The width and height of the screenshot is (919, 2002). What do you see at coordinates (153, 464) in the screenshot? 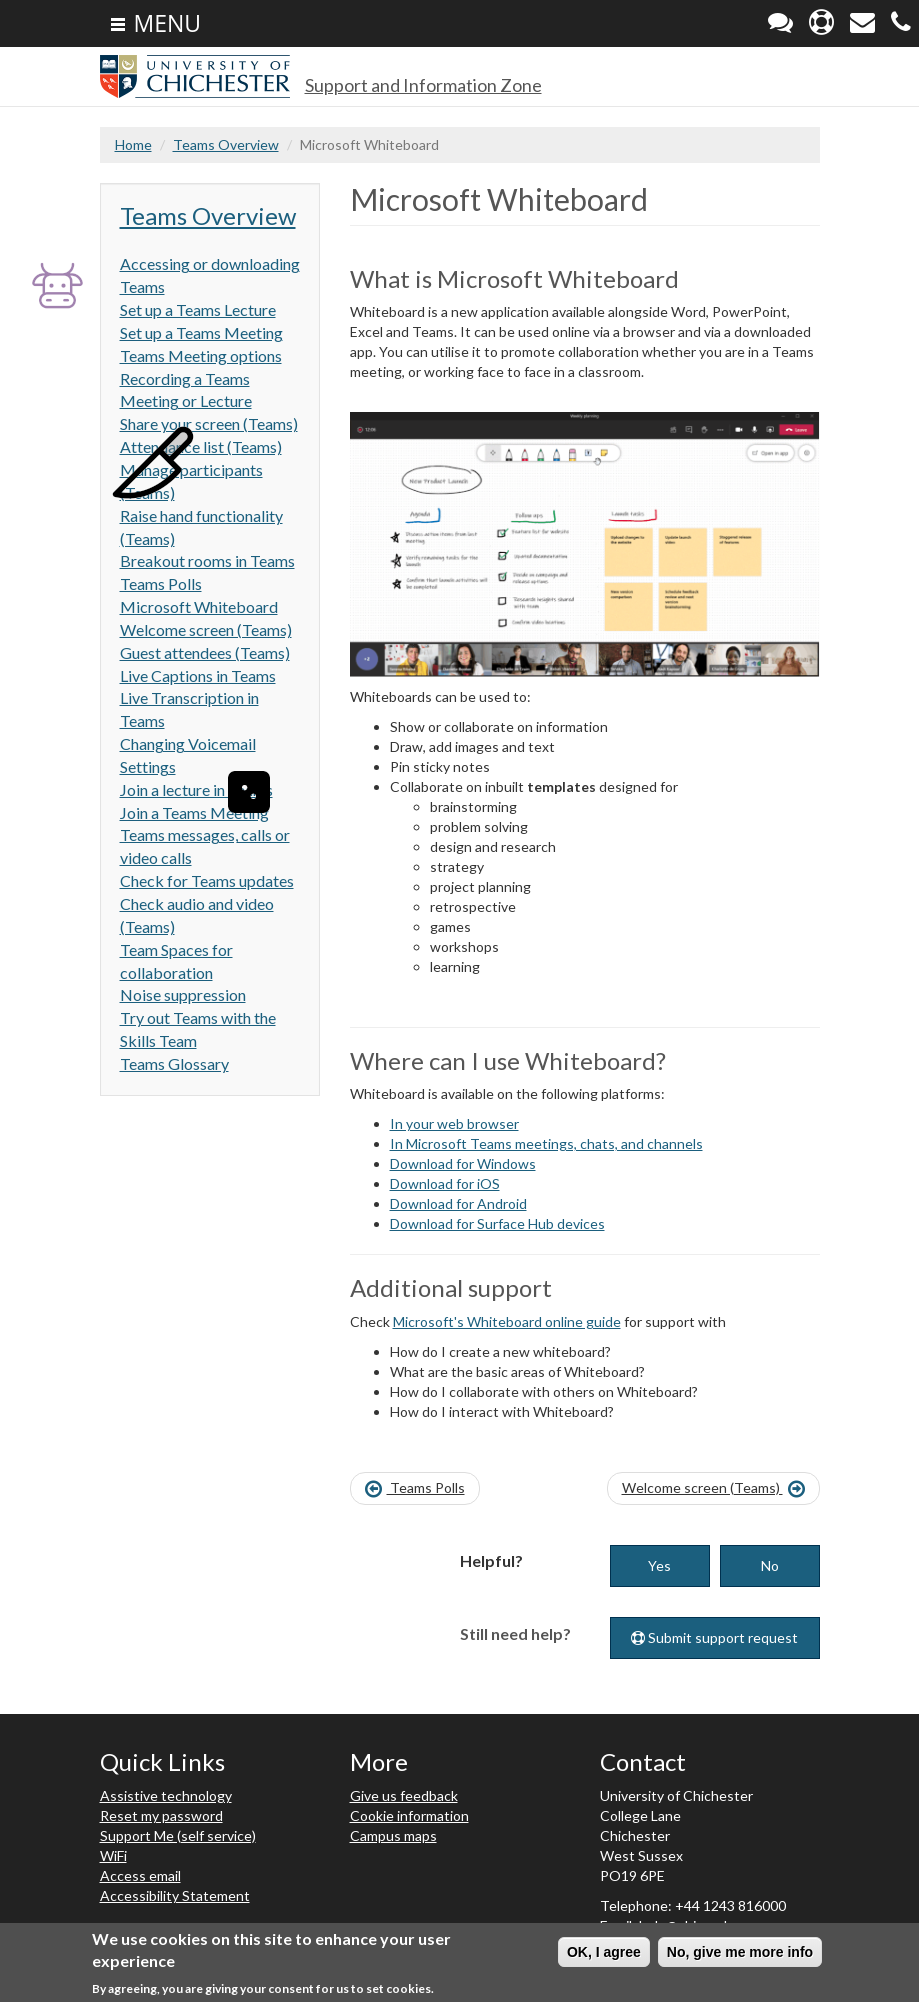
I see `kitchen or cooking tools category` at bounding box center [153, 464].